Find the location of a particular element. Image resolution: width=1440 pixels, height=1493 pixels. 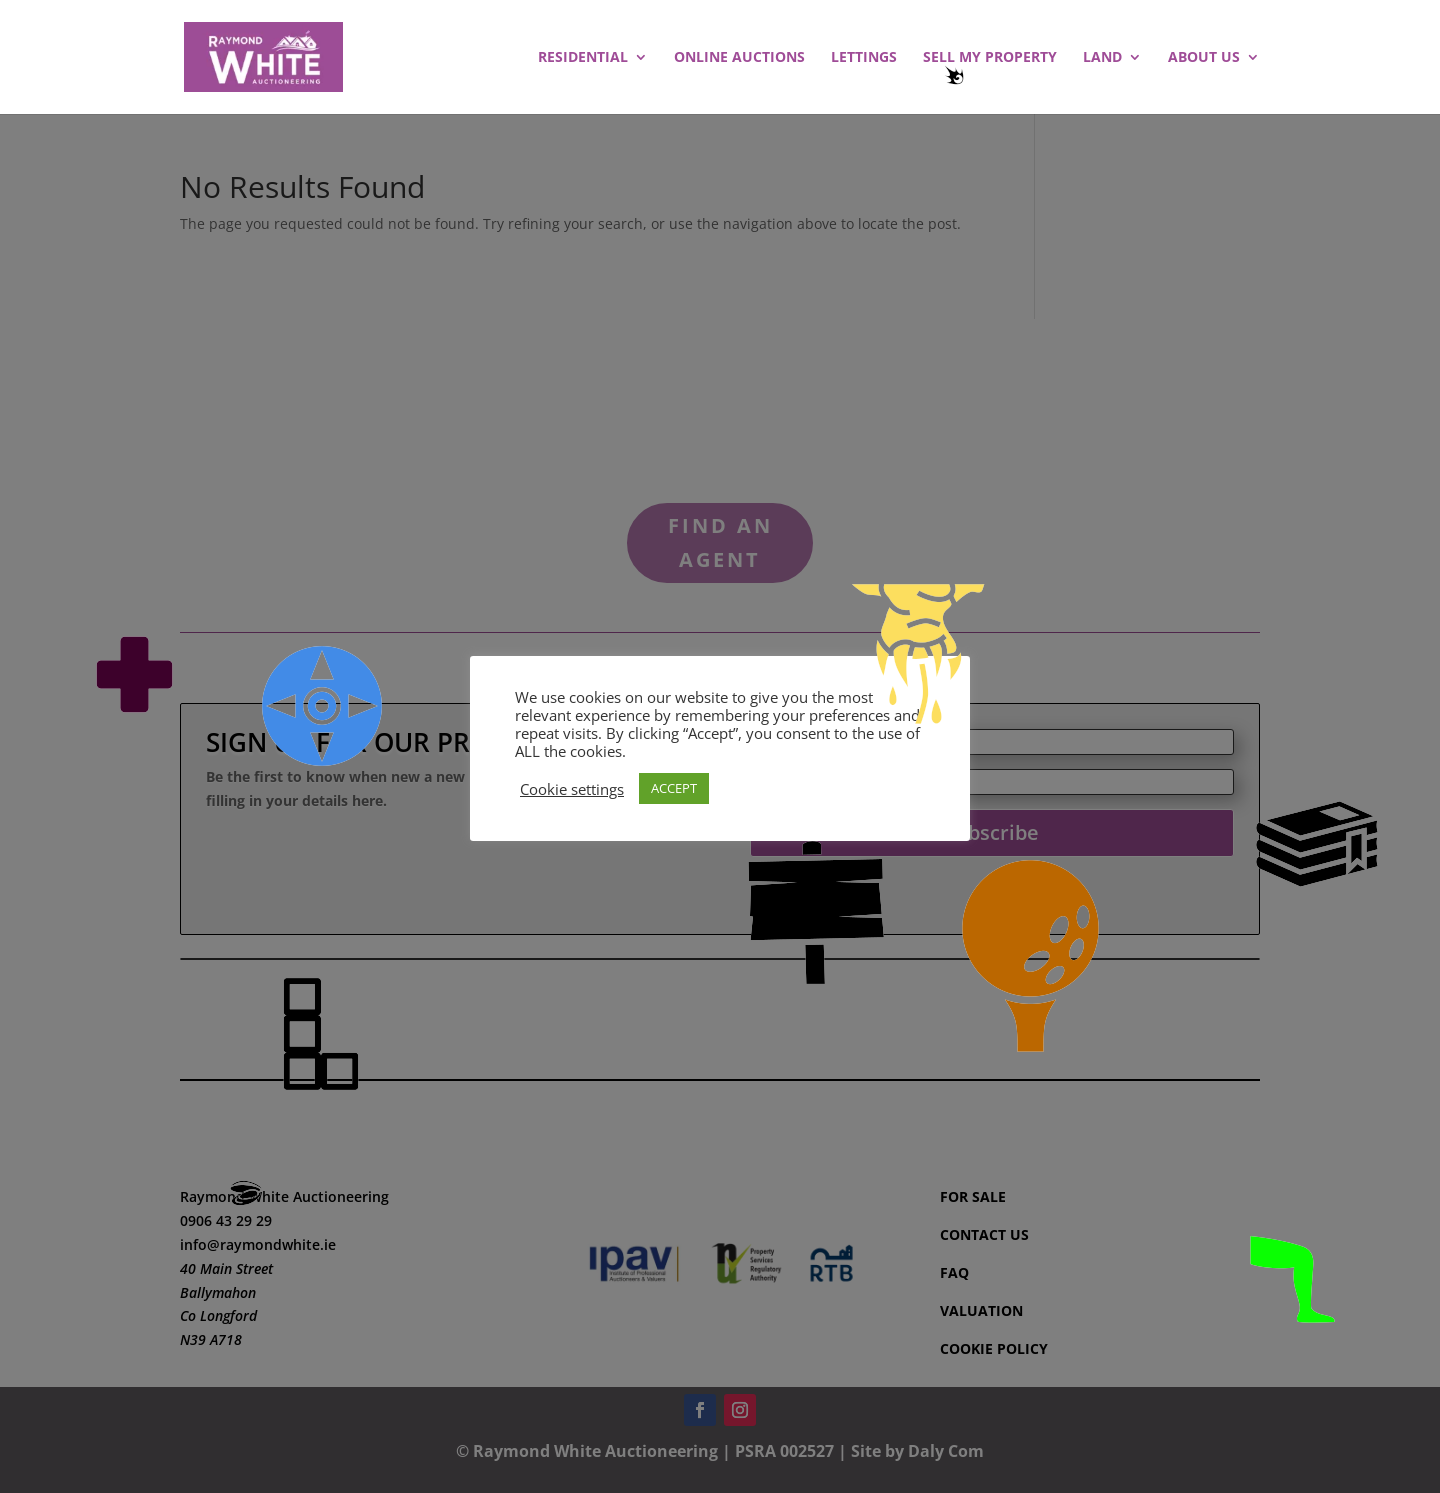

indicates a power-up or special ability activation is located at coordinates (954, 75).